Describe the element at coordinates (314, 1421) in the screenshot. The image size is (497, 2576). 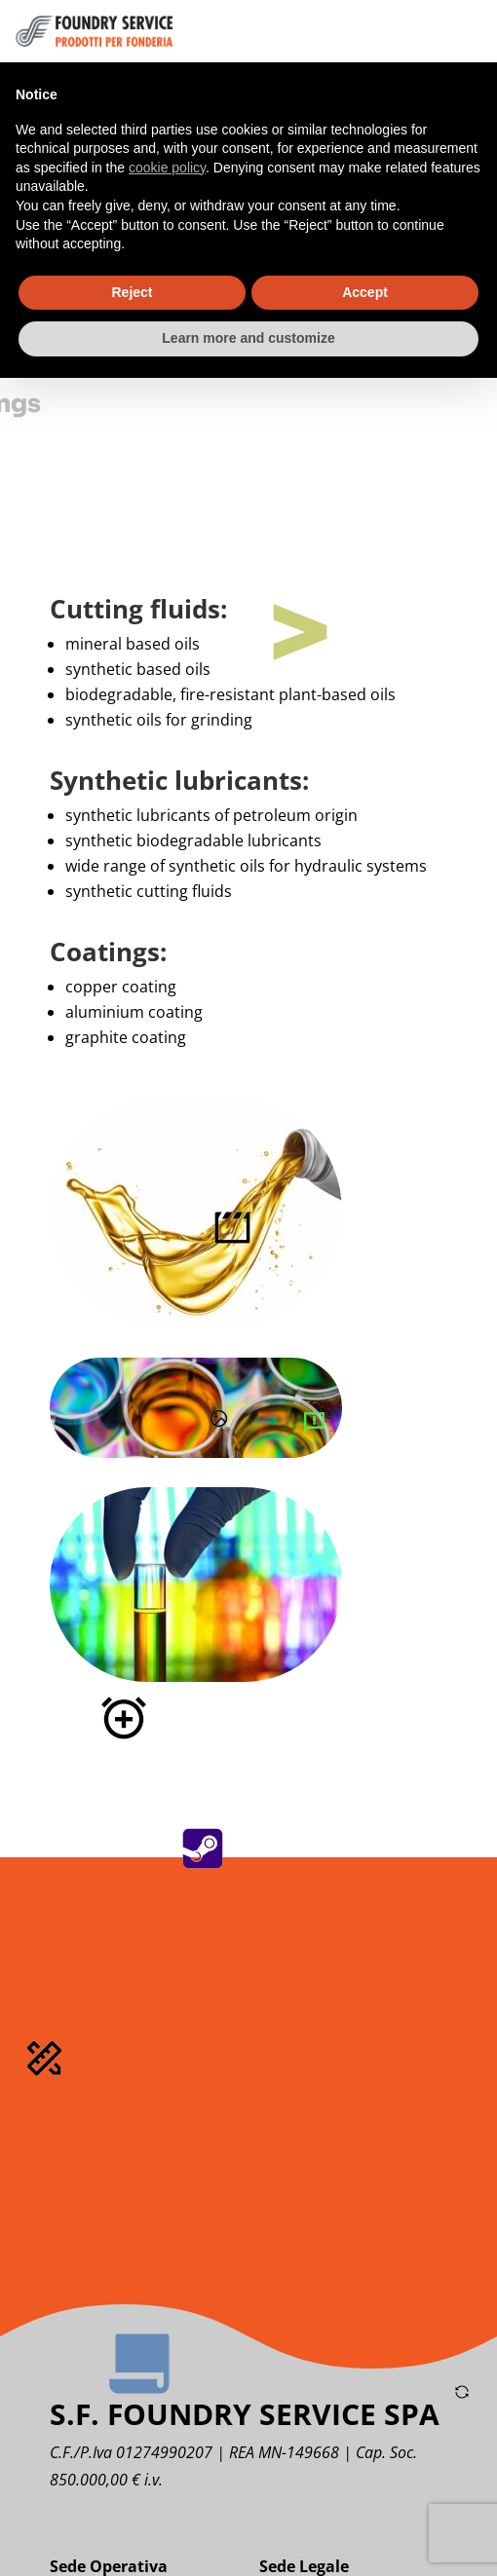
I see `submit feedback or report an issue` at that location.